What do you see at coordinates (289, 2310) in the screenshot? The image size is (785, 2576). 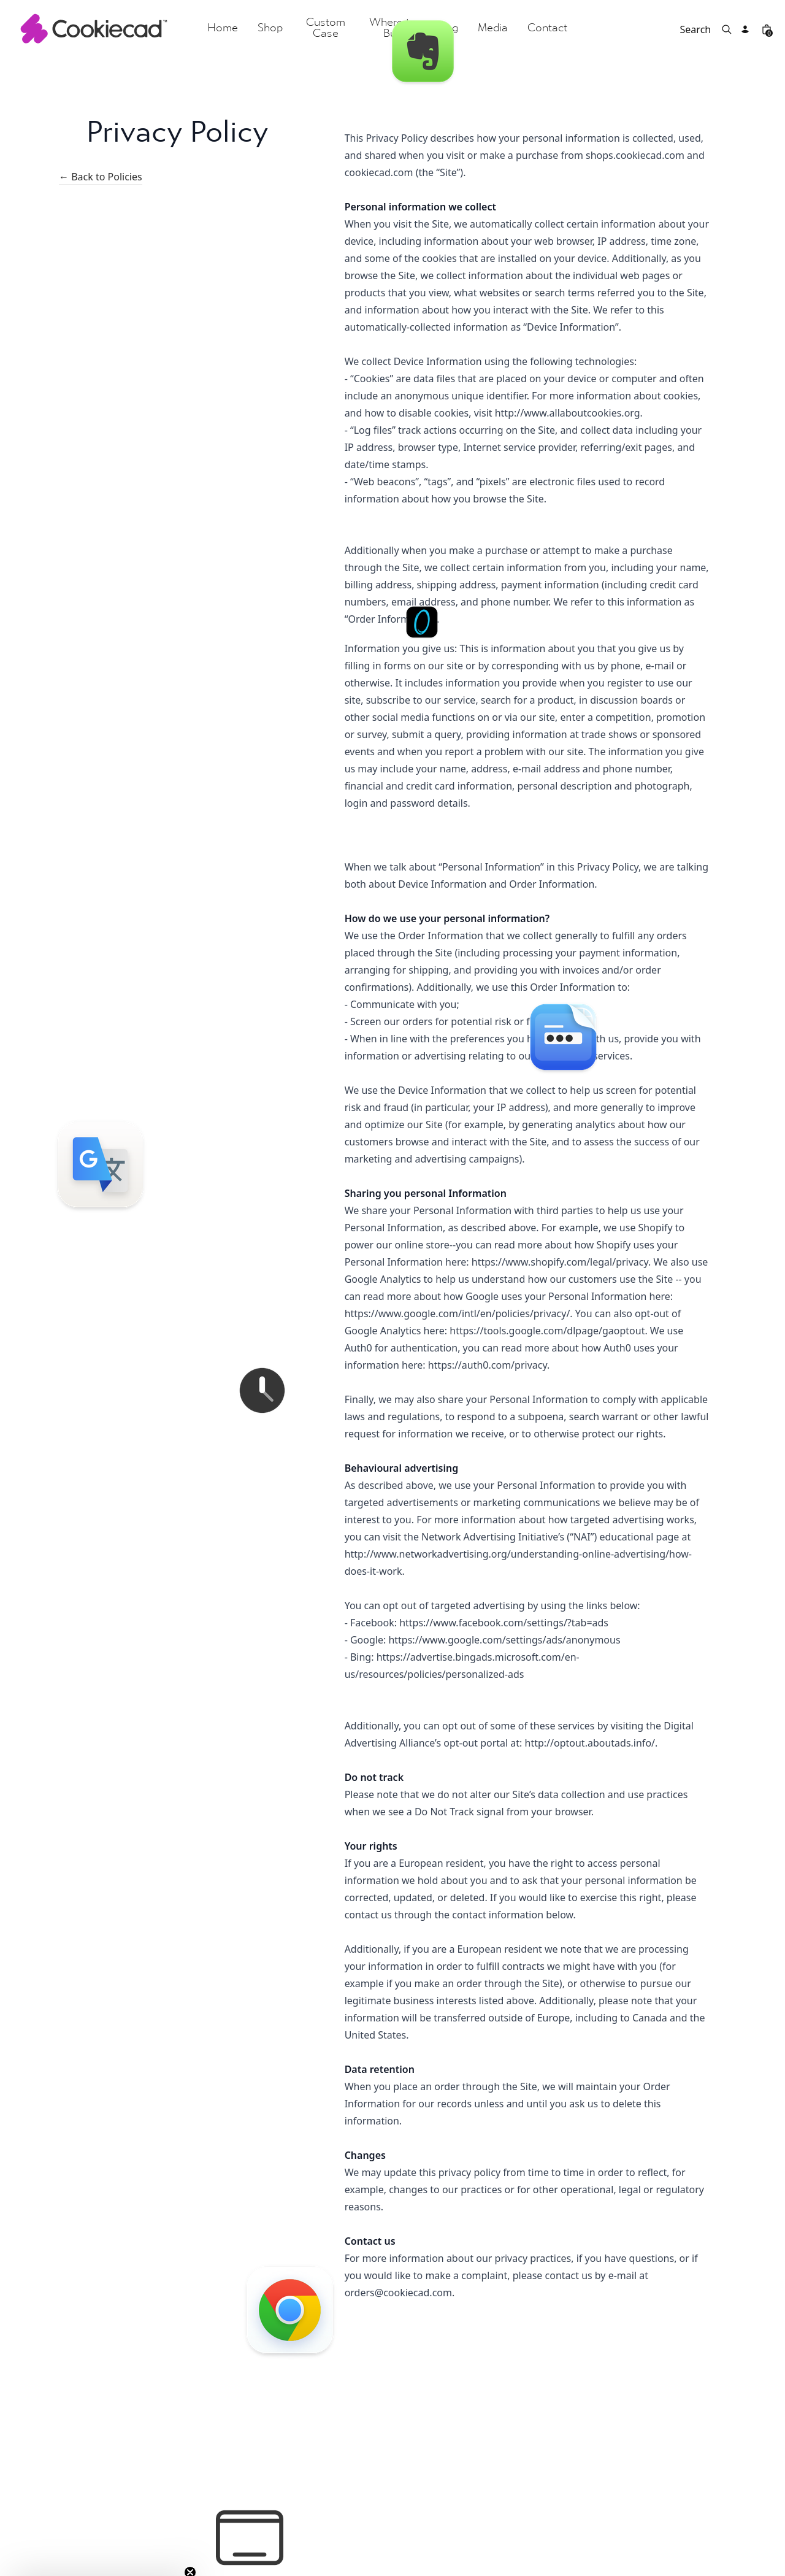 I see `open google chrome browser` at bounding box center [289, 2310].